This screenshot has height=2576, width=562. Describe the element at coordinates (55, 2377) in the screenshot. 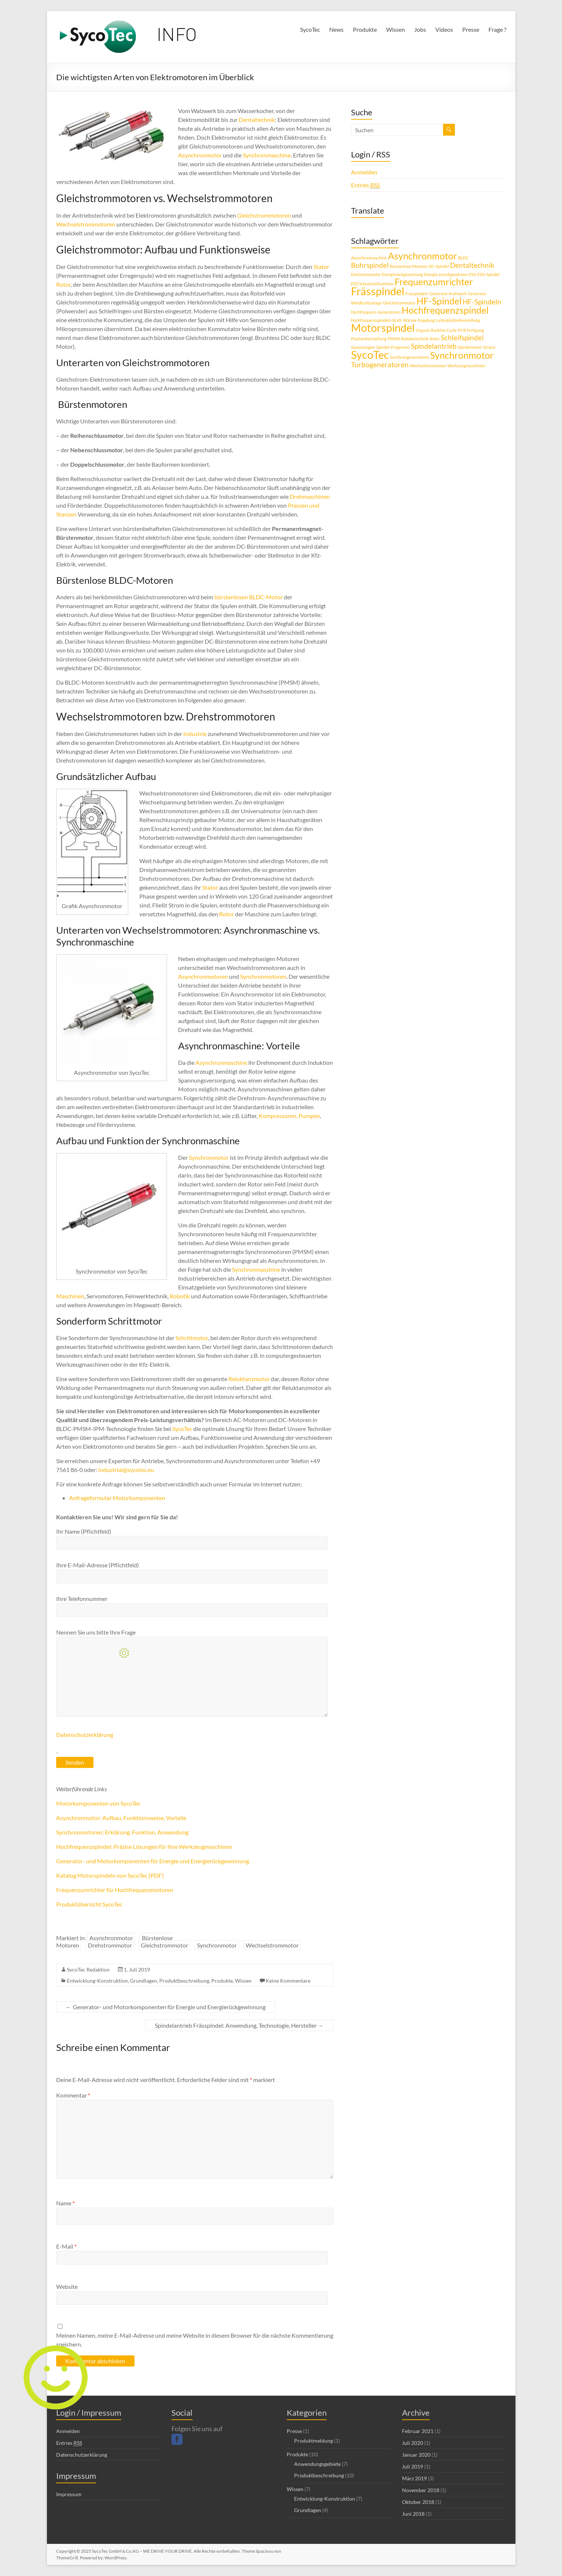

I see `add an emoji or reaction` at that location.